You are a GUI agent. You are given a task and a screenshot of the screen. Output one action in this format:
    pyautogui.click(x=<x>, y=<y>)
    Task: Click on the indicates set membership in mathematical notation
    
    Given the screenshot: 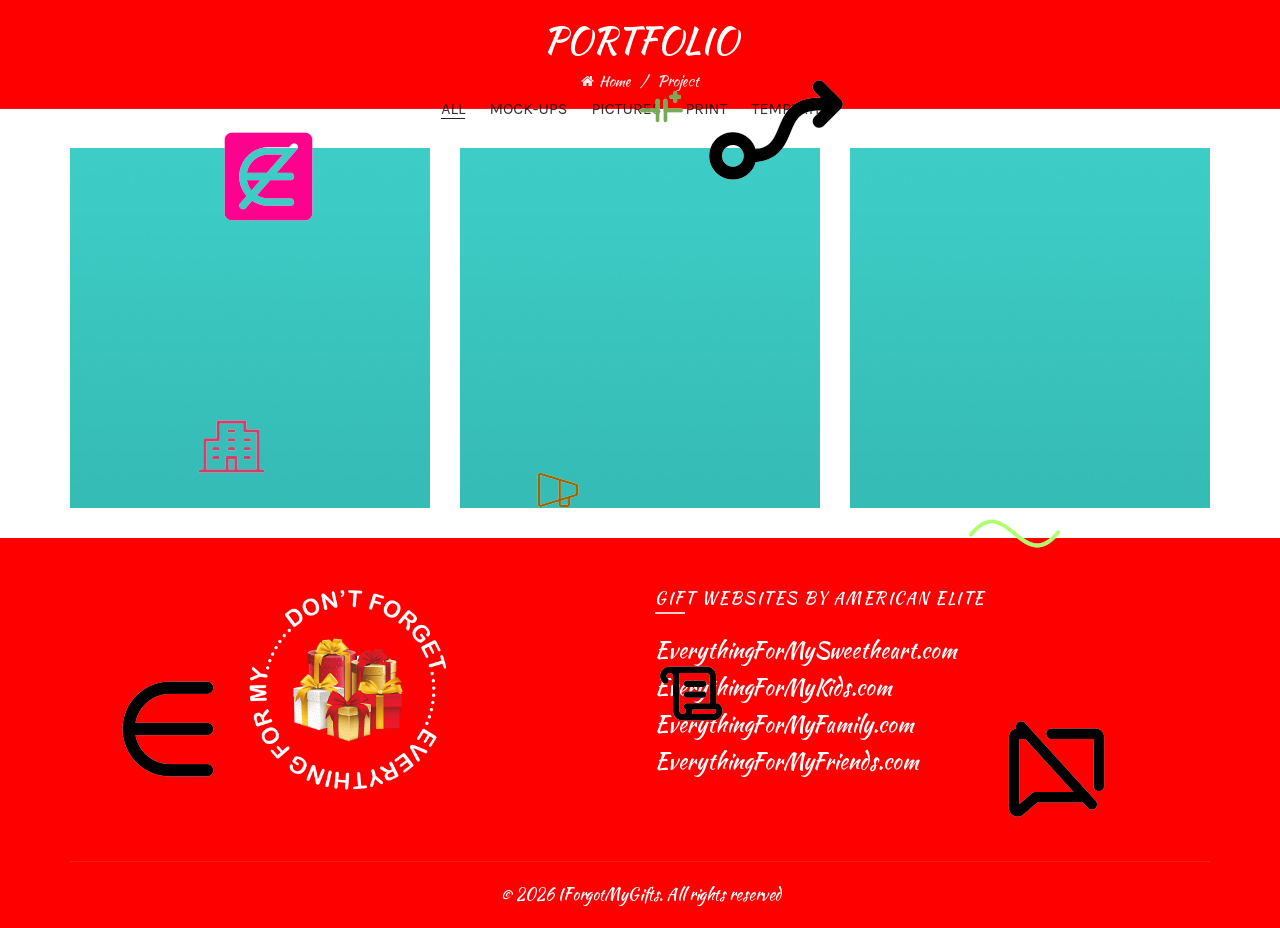 What is the action you would take?
    pyautogui.click(x=170, y=729)
    